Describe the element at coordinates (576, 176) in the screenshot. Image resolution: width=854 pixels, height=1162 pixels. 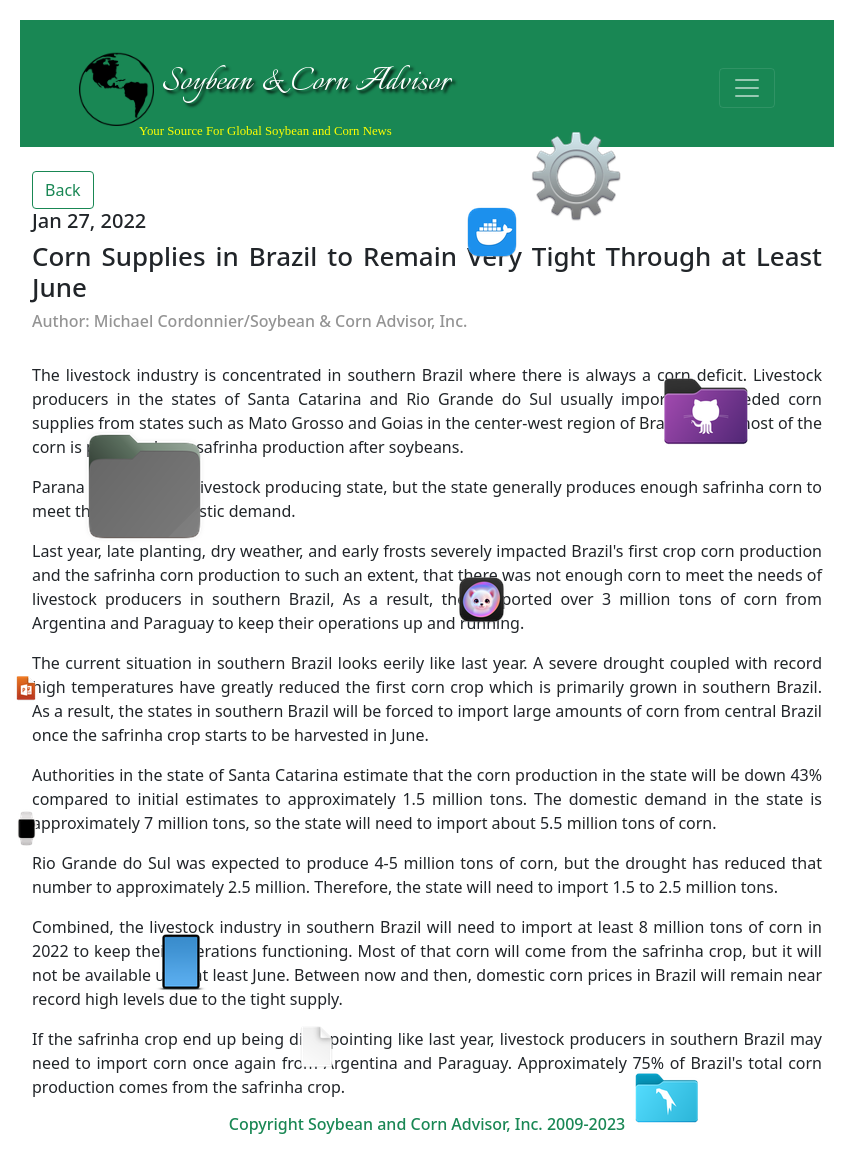
I see `access advanced settings` at that location.